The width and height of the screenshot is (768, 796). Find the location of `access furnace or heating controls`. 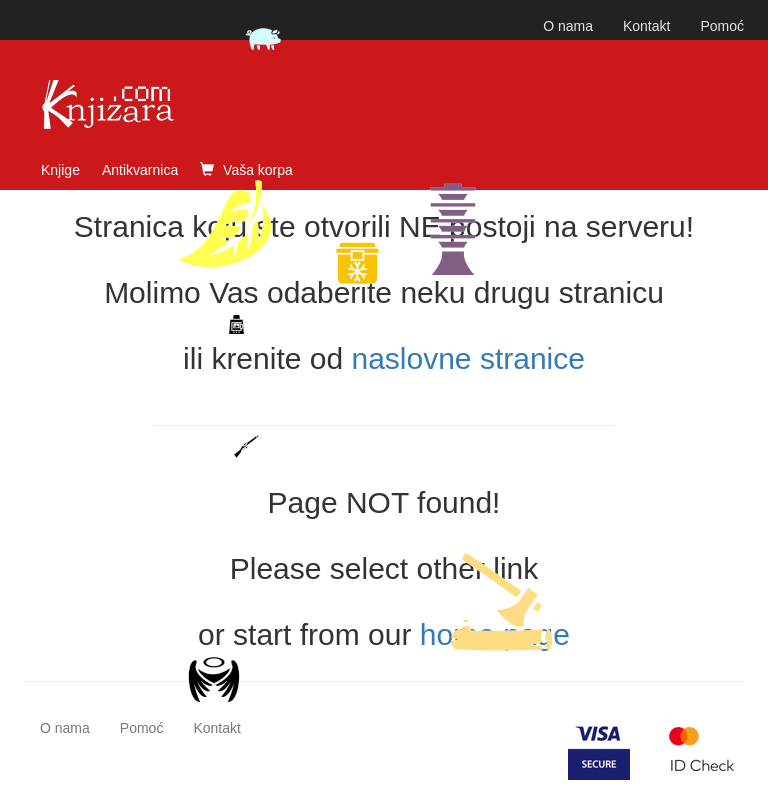

access furnace or heating controls is located at coordinates (236, 324).